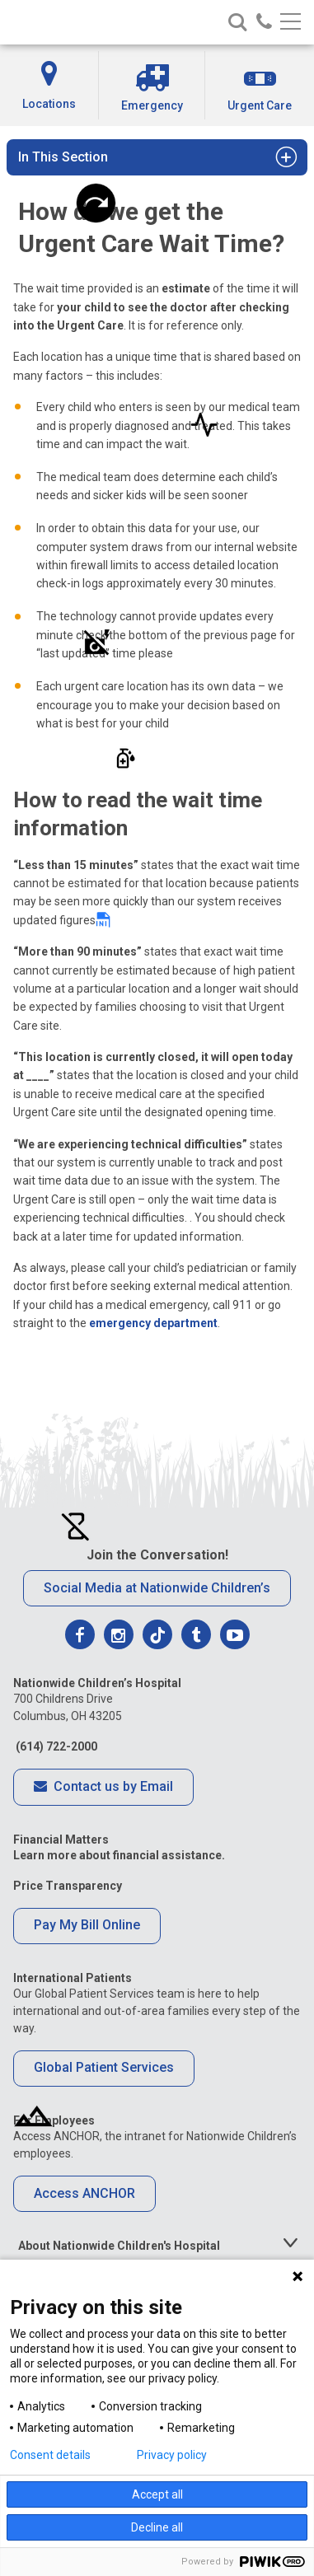 The image size is (314, 2576). I want to click on access hand sanitizer station information, so click(124, 758).